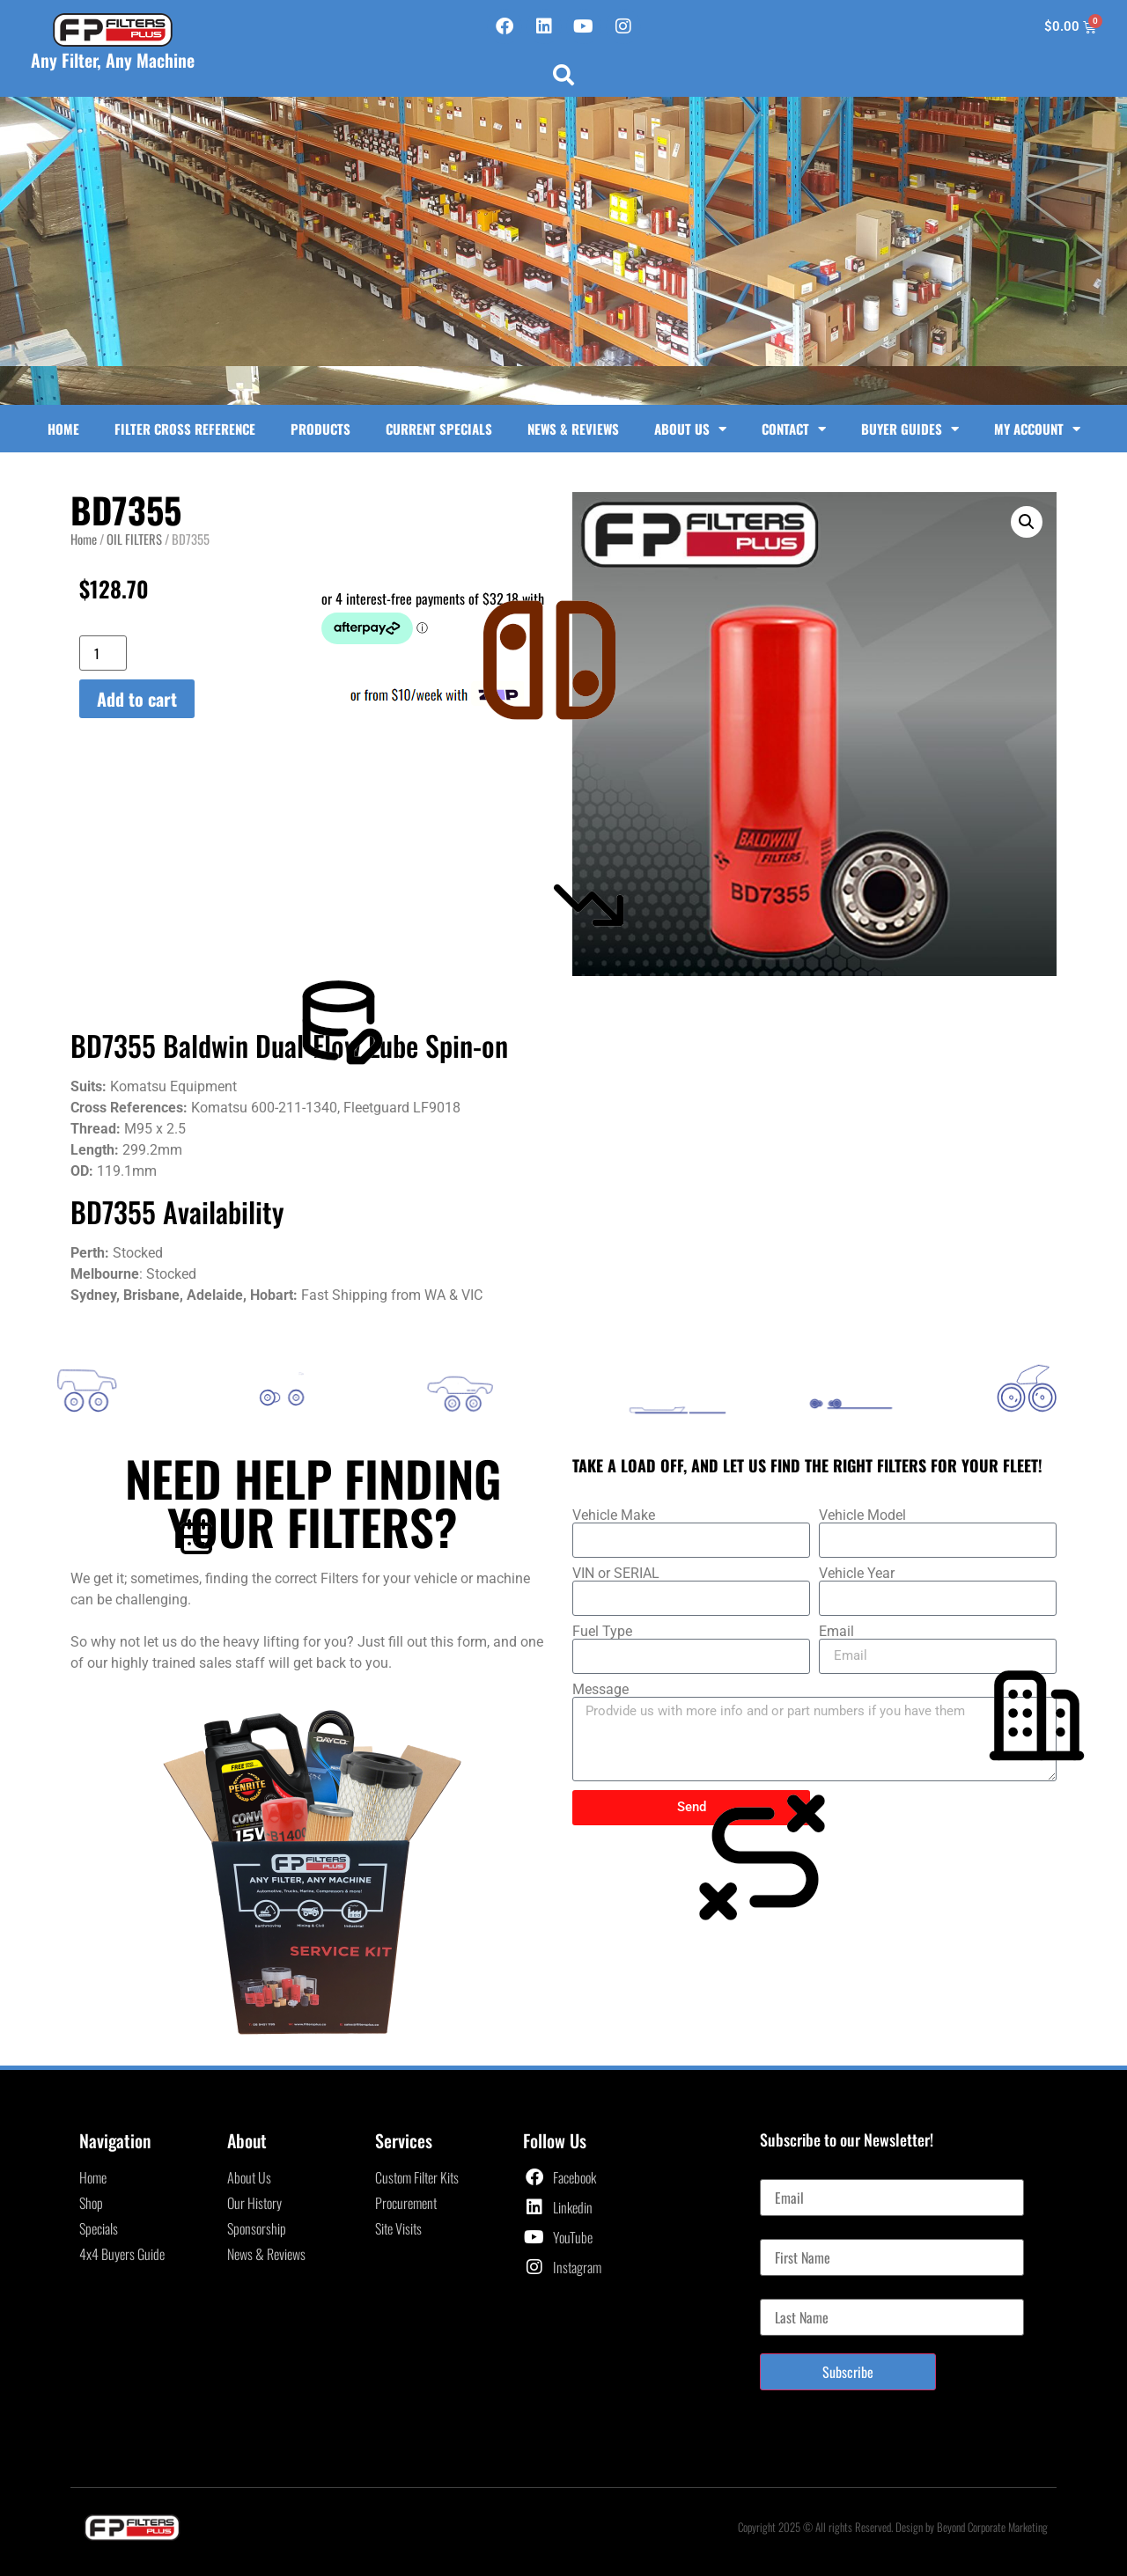 The image size is (1127, 2576). Describe the element at coordinates (338, 1020) in the screenshot. I see `edit database settings or content` at that location.